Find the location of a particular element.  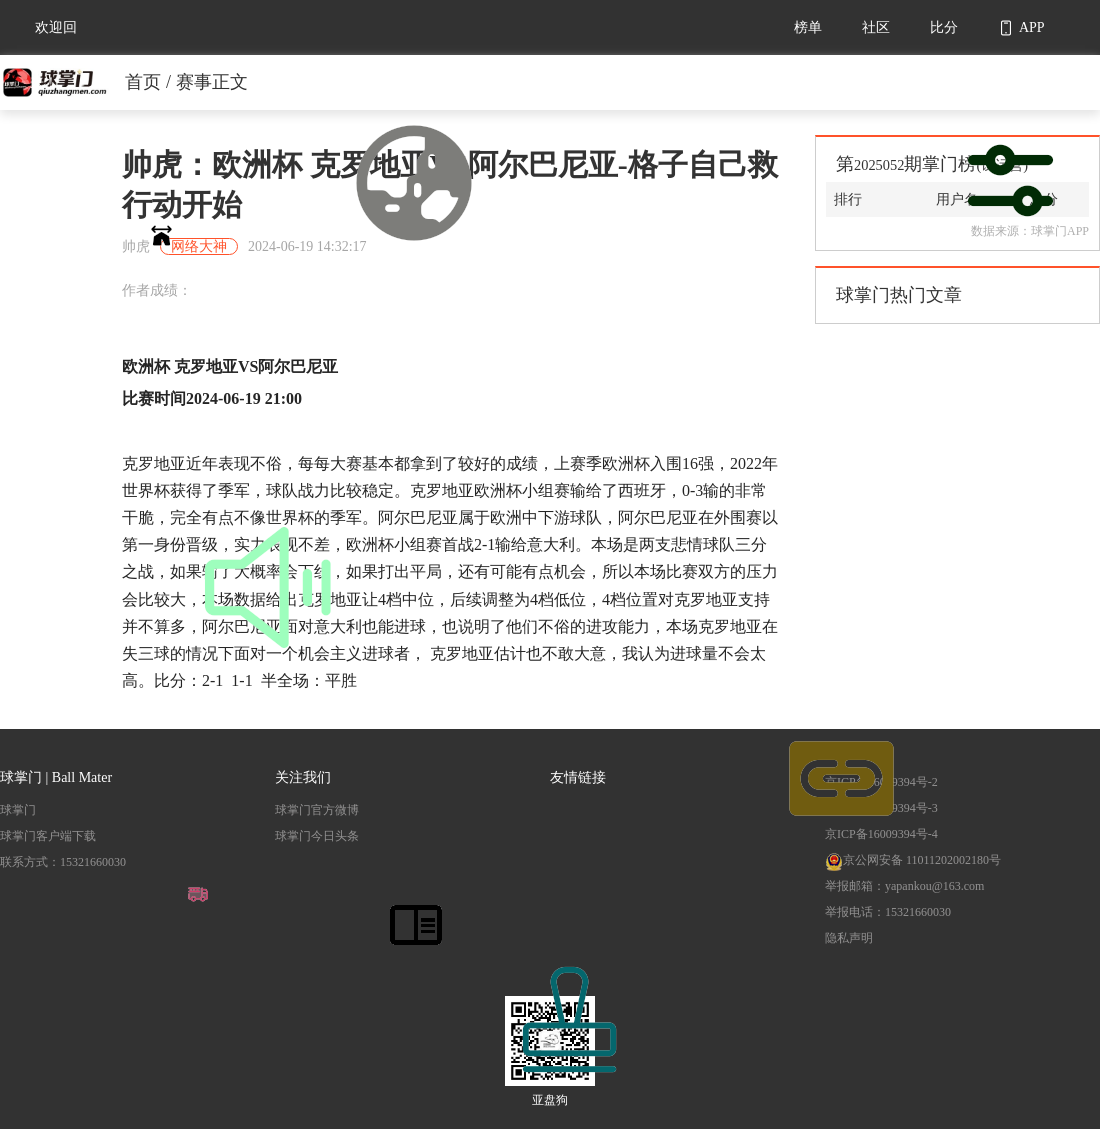

adjust settings or preferences is located at coordinates (1010, 180).